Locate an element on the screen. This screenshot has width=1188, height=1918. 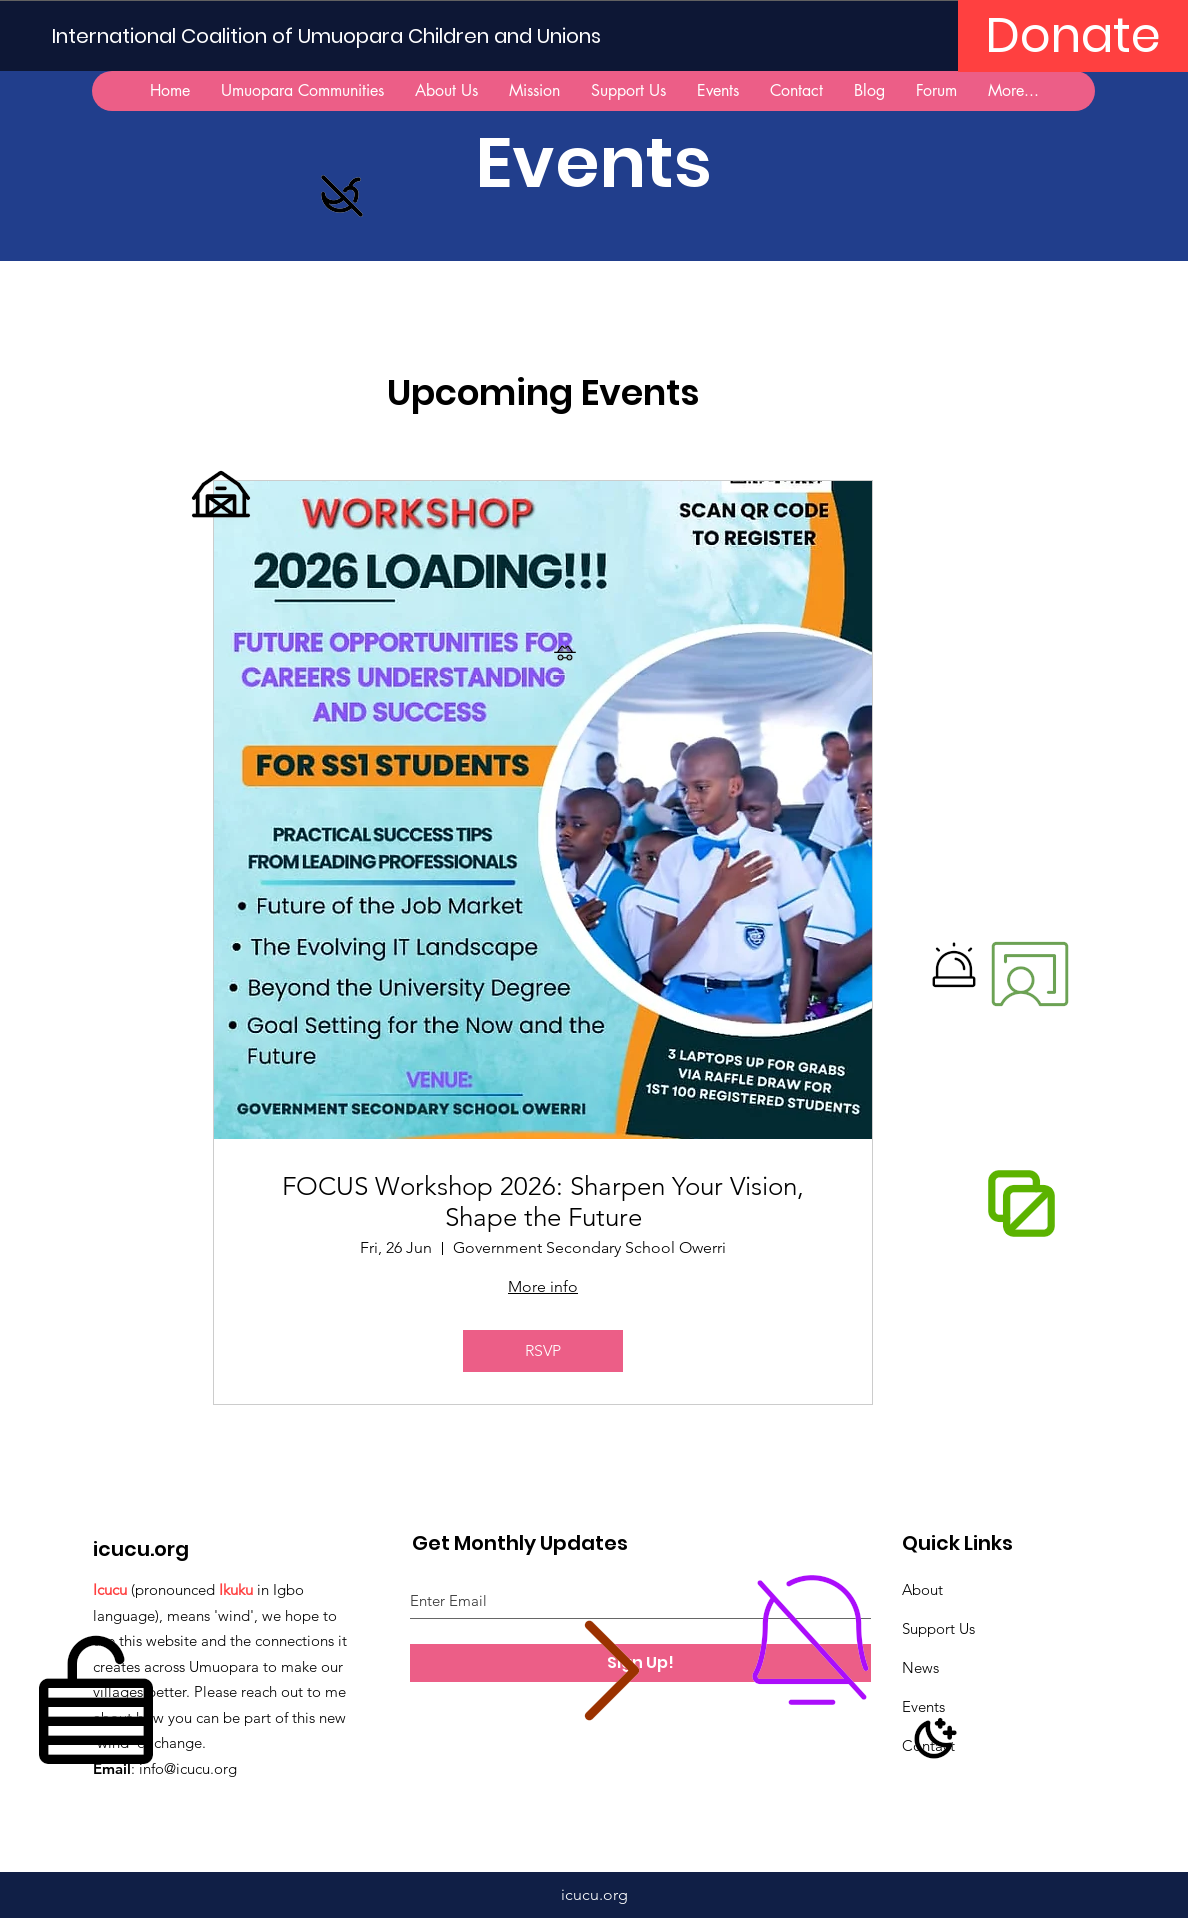
enable incognito or private browsing mode is located at coordinates (565, 653).